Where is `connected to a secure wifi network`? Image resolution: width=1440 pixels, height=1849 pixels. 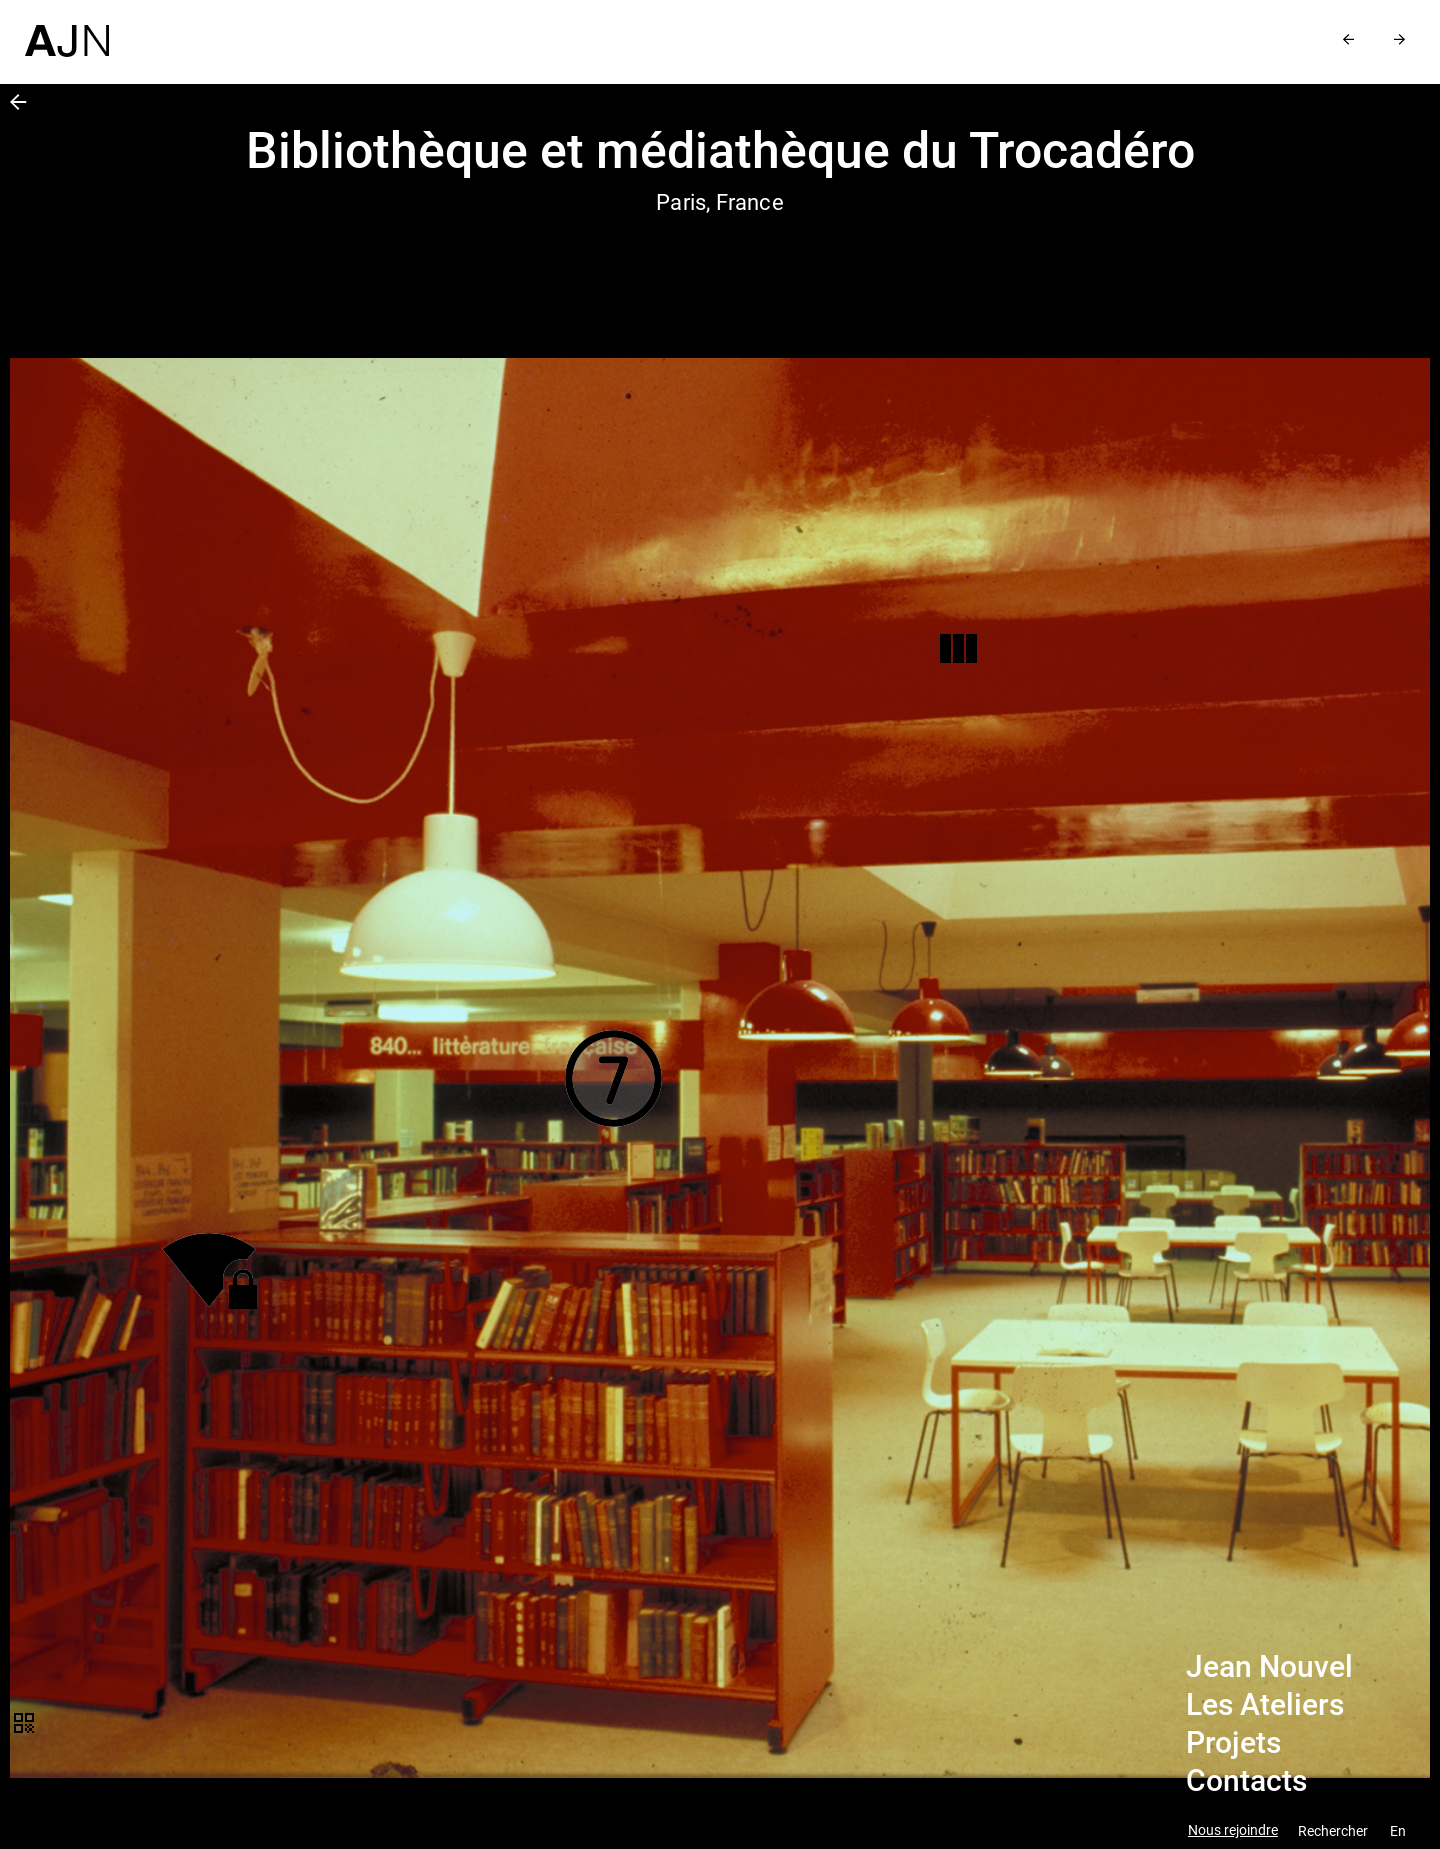 connected to a secure wifi network is located at coordinates (209, 1269).